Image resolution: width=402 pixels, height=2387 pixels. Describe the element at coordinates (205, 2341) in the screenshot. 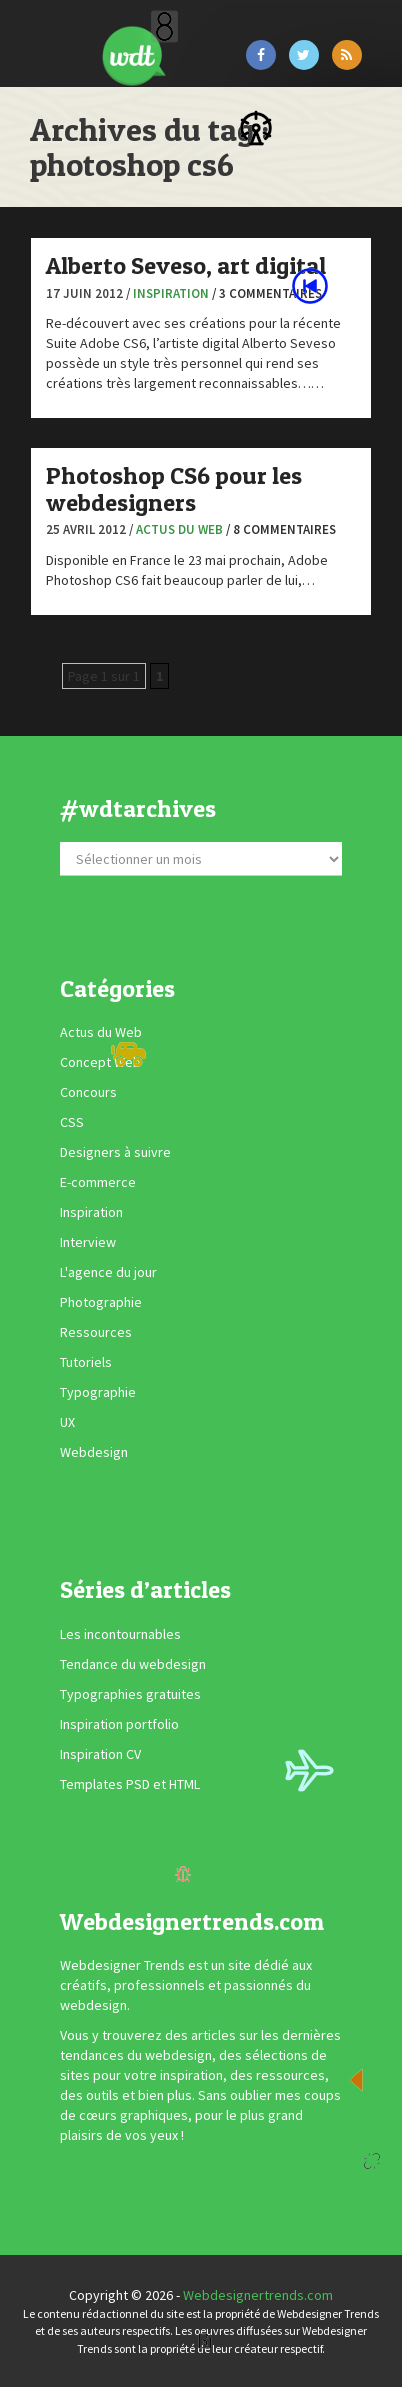

I see `search within a document or file` at that location.